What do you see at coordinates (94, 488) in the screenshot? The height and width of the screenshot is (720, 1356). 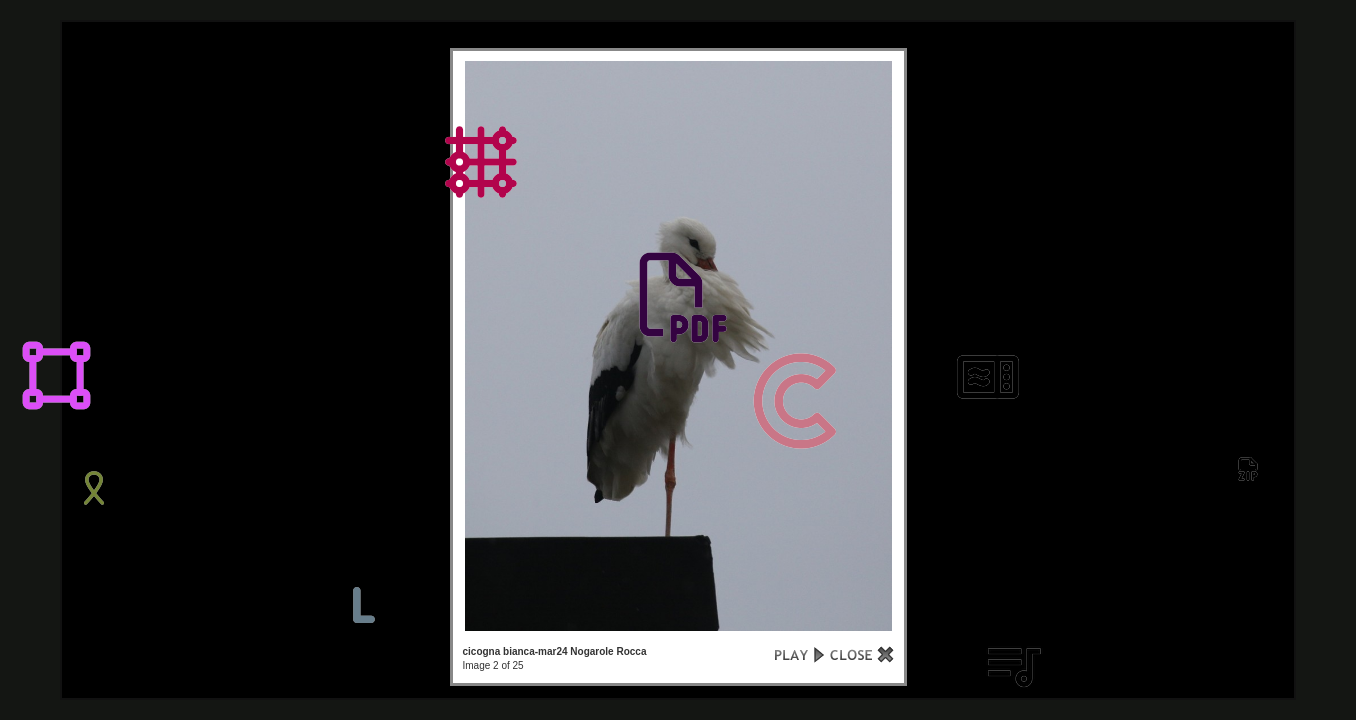 I see `health awareness or medical cause symbol` at bounding box center [94, 488].